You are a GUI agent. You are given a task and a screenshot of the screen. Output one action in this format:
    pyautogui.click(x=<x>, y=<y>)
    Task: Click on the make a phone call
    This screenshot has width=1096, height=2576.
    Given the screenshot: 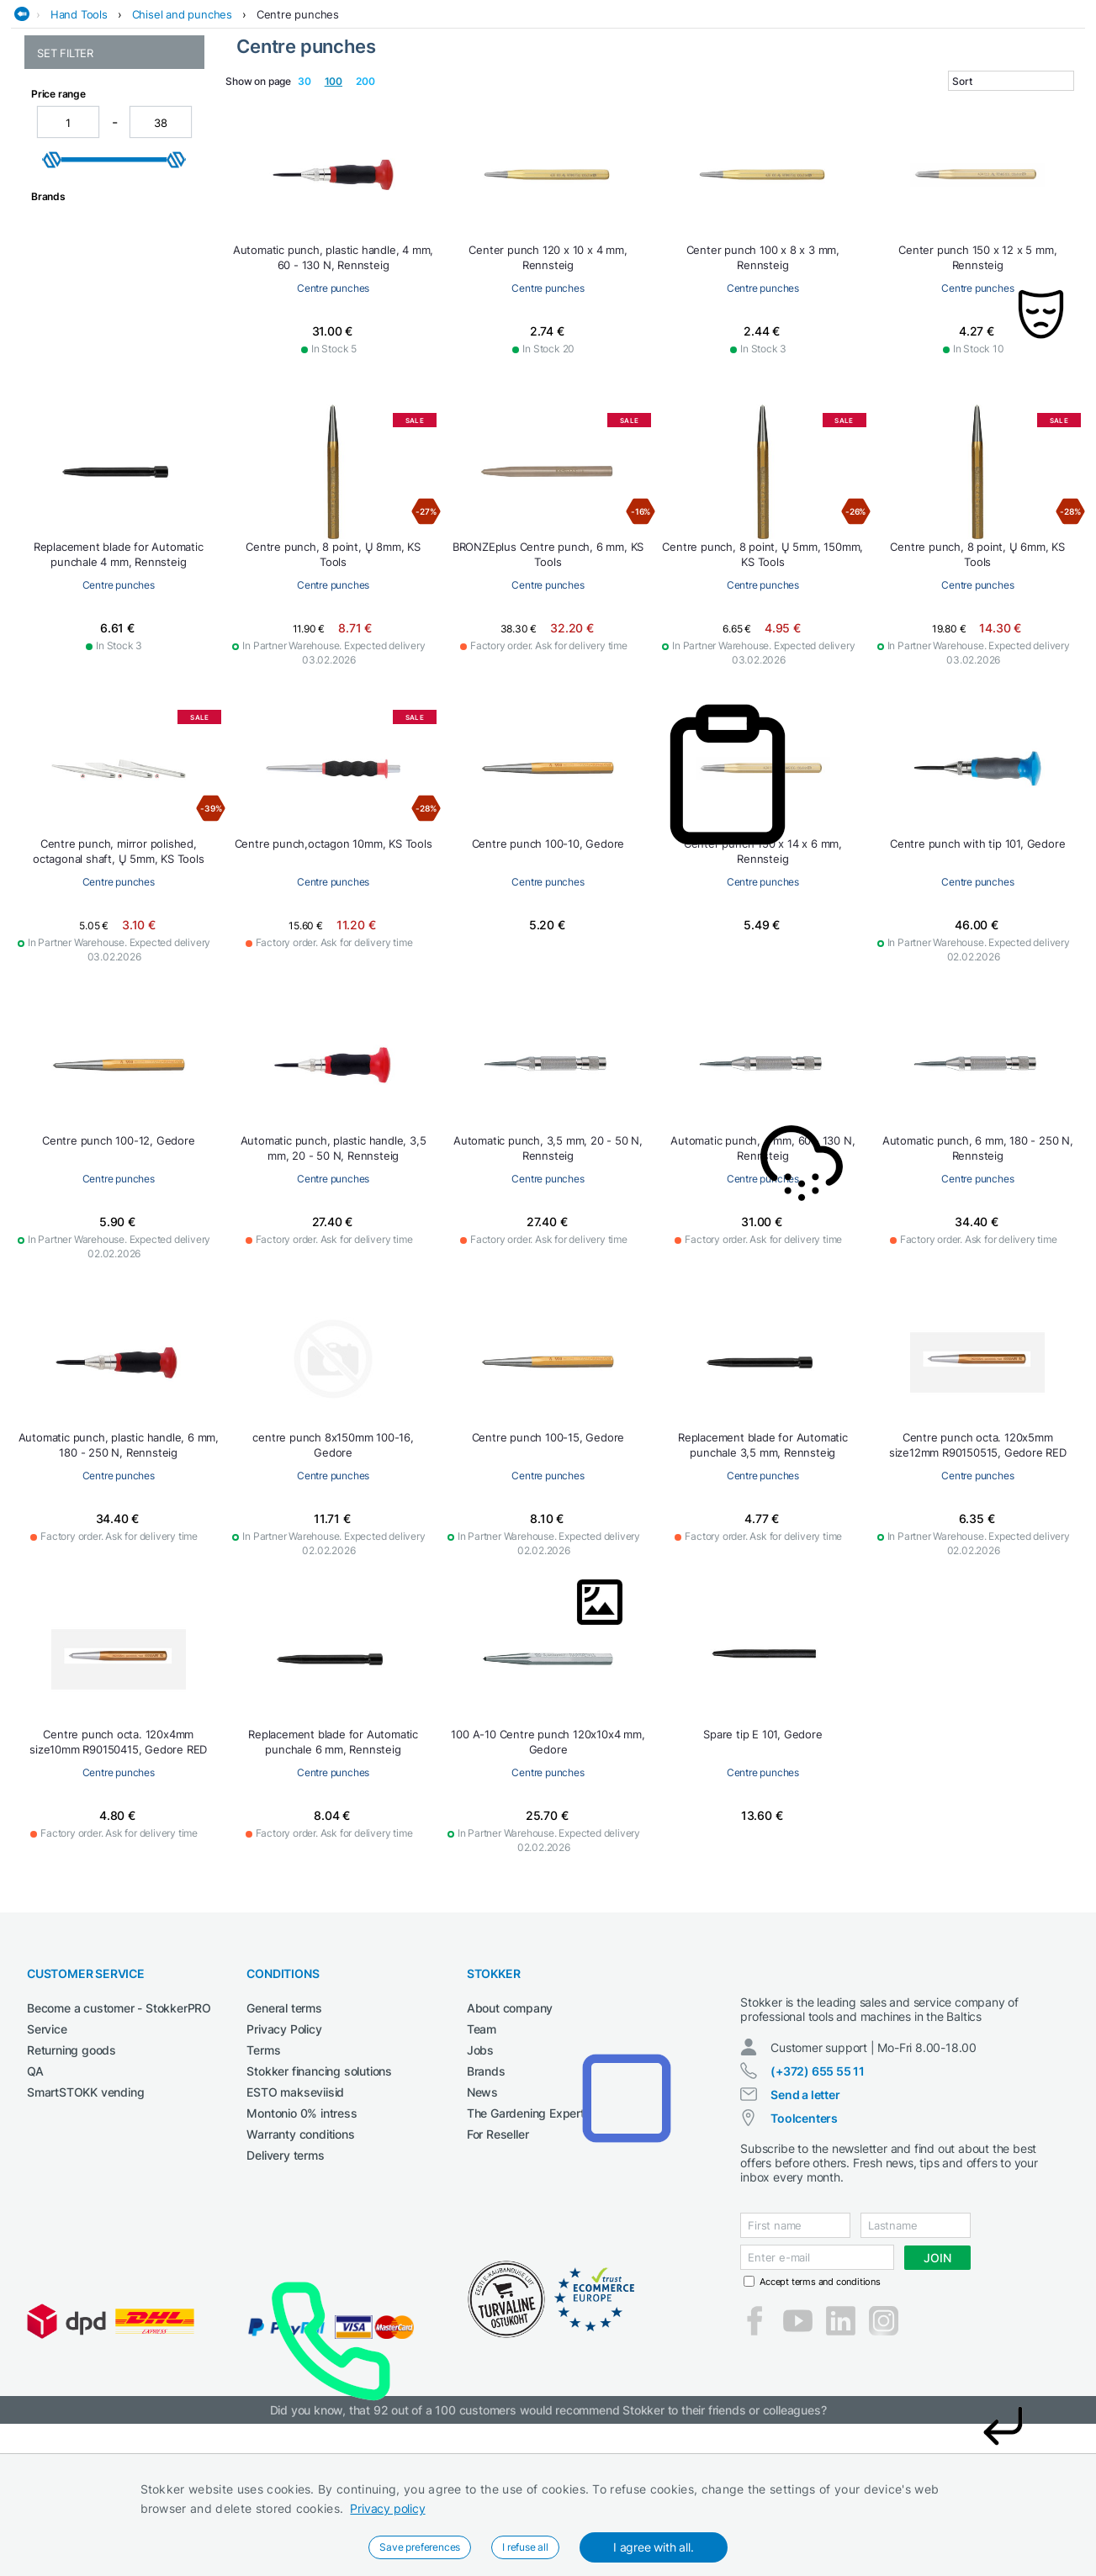 What is the action you would take?
    pyautogui.click(x=331, y=2341)
    